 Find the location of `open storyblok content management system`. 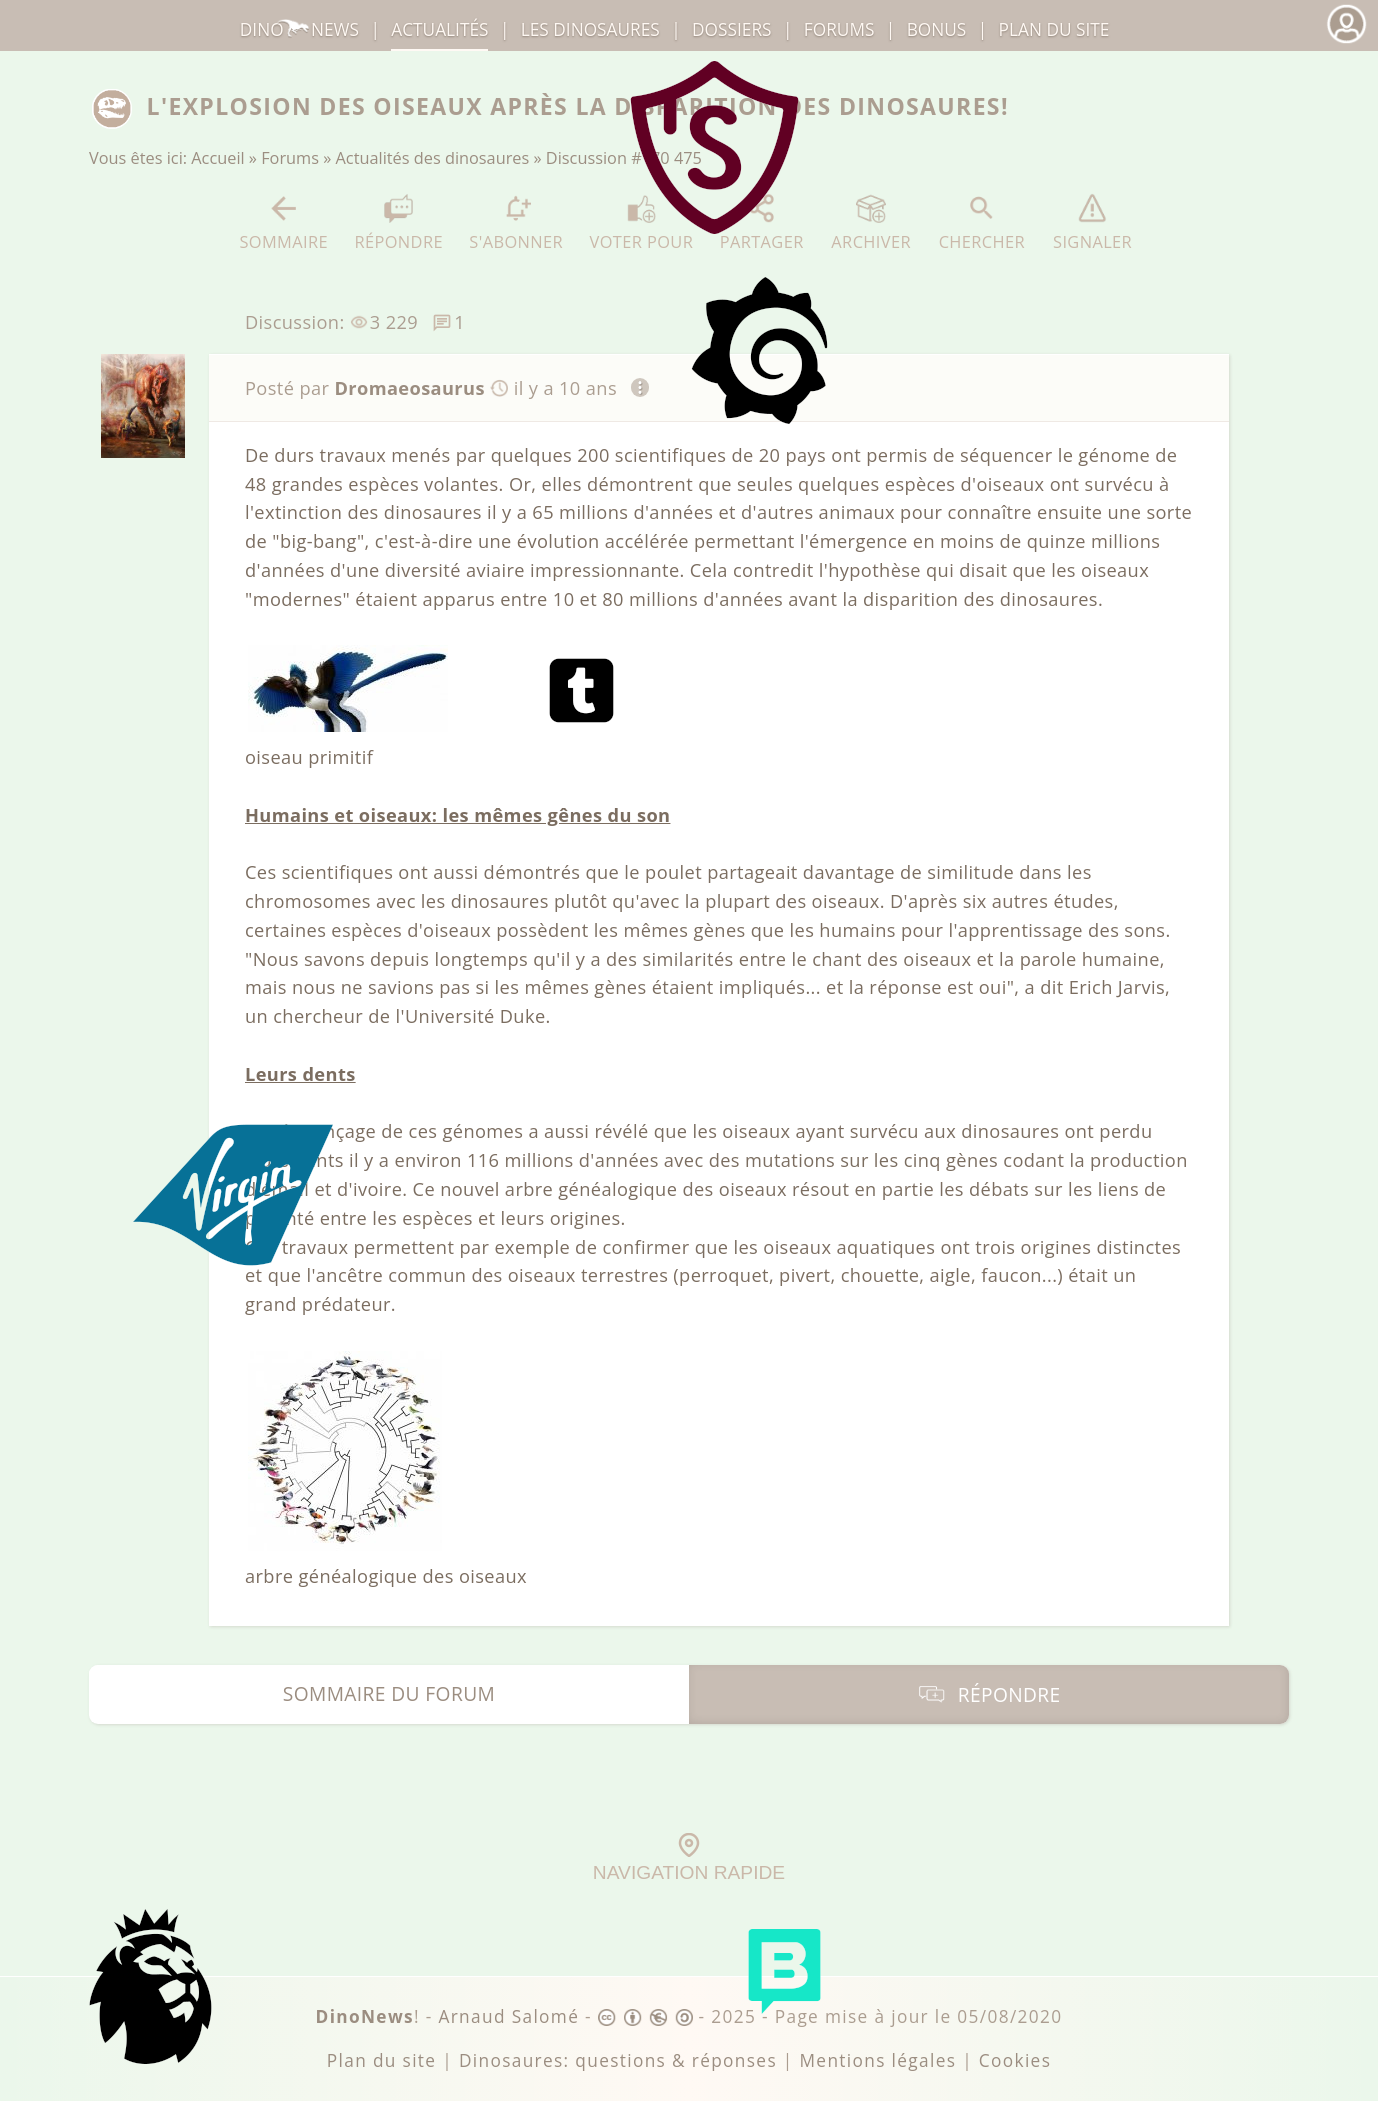

open storyblok content management system is located at coordinates (784, 1971).